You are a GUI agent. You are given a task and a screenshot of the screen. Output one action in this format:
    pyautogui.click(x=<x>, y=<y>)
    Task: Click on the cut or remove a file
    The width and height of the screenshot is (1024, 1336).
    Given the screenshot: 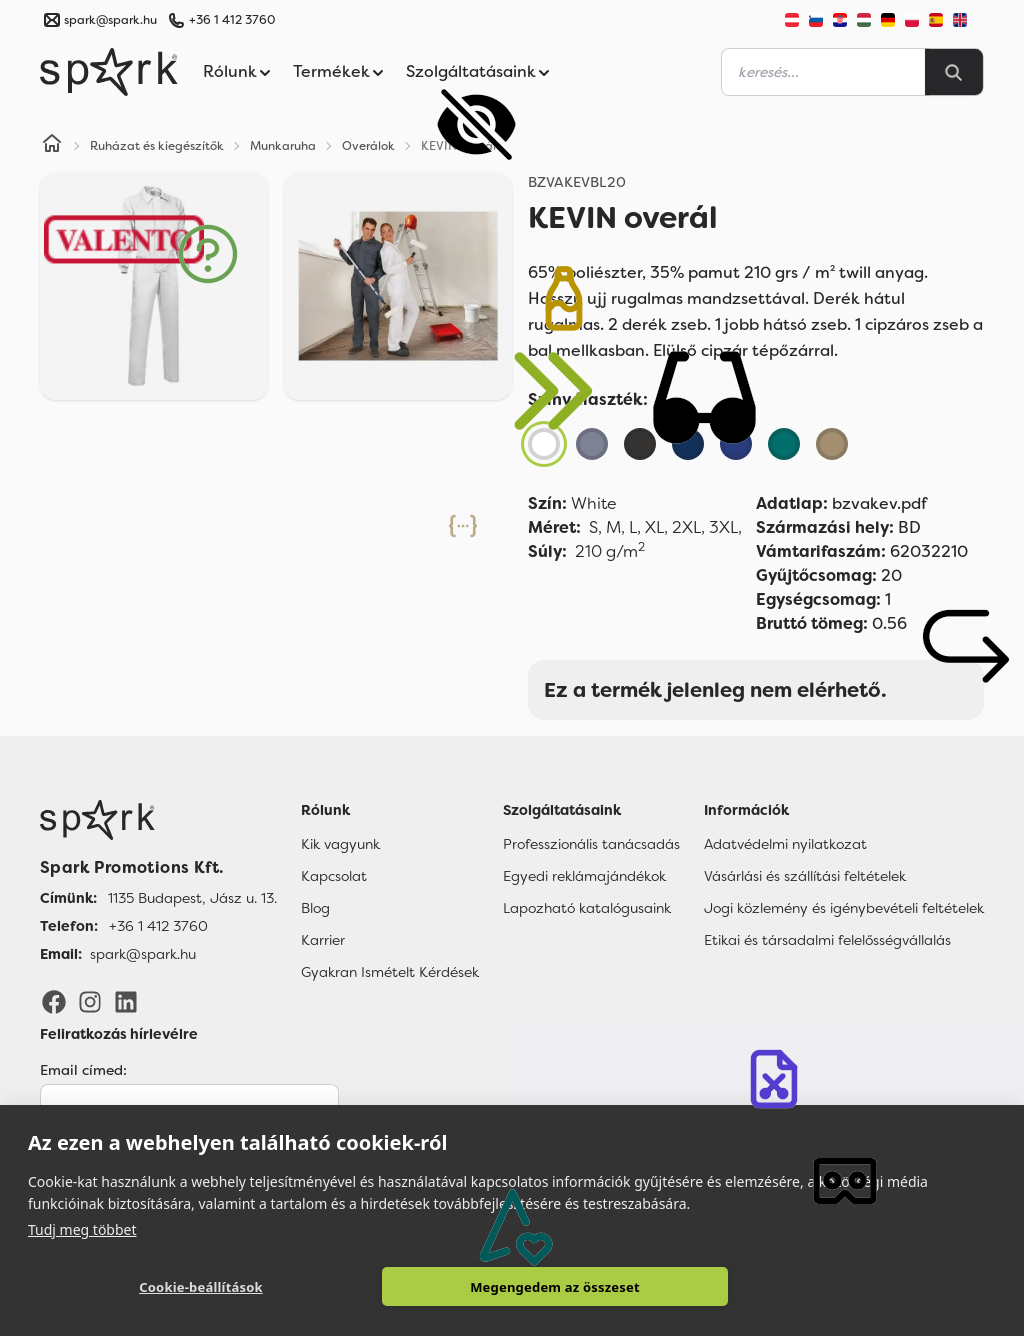 What is the action you would take?
    pyautogui.click(x=774, y=1079)
    